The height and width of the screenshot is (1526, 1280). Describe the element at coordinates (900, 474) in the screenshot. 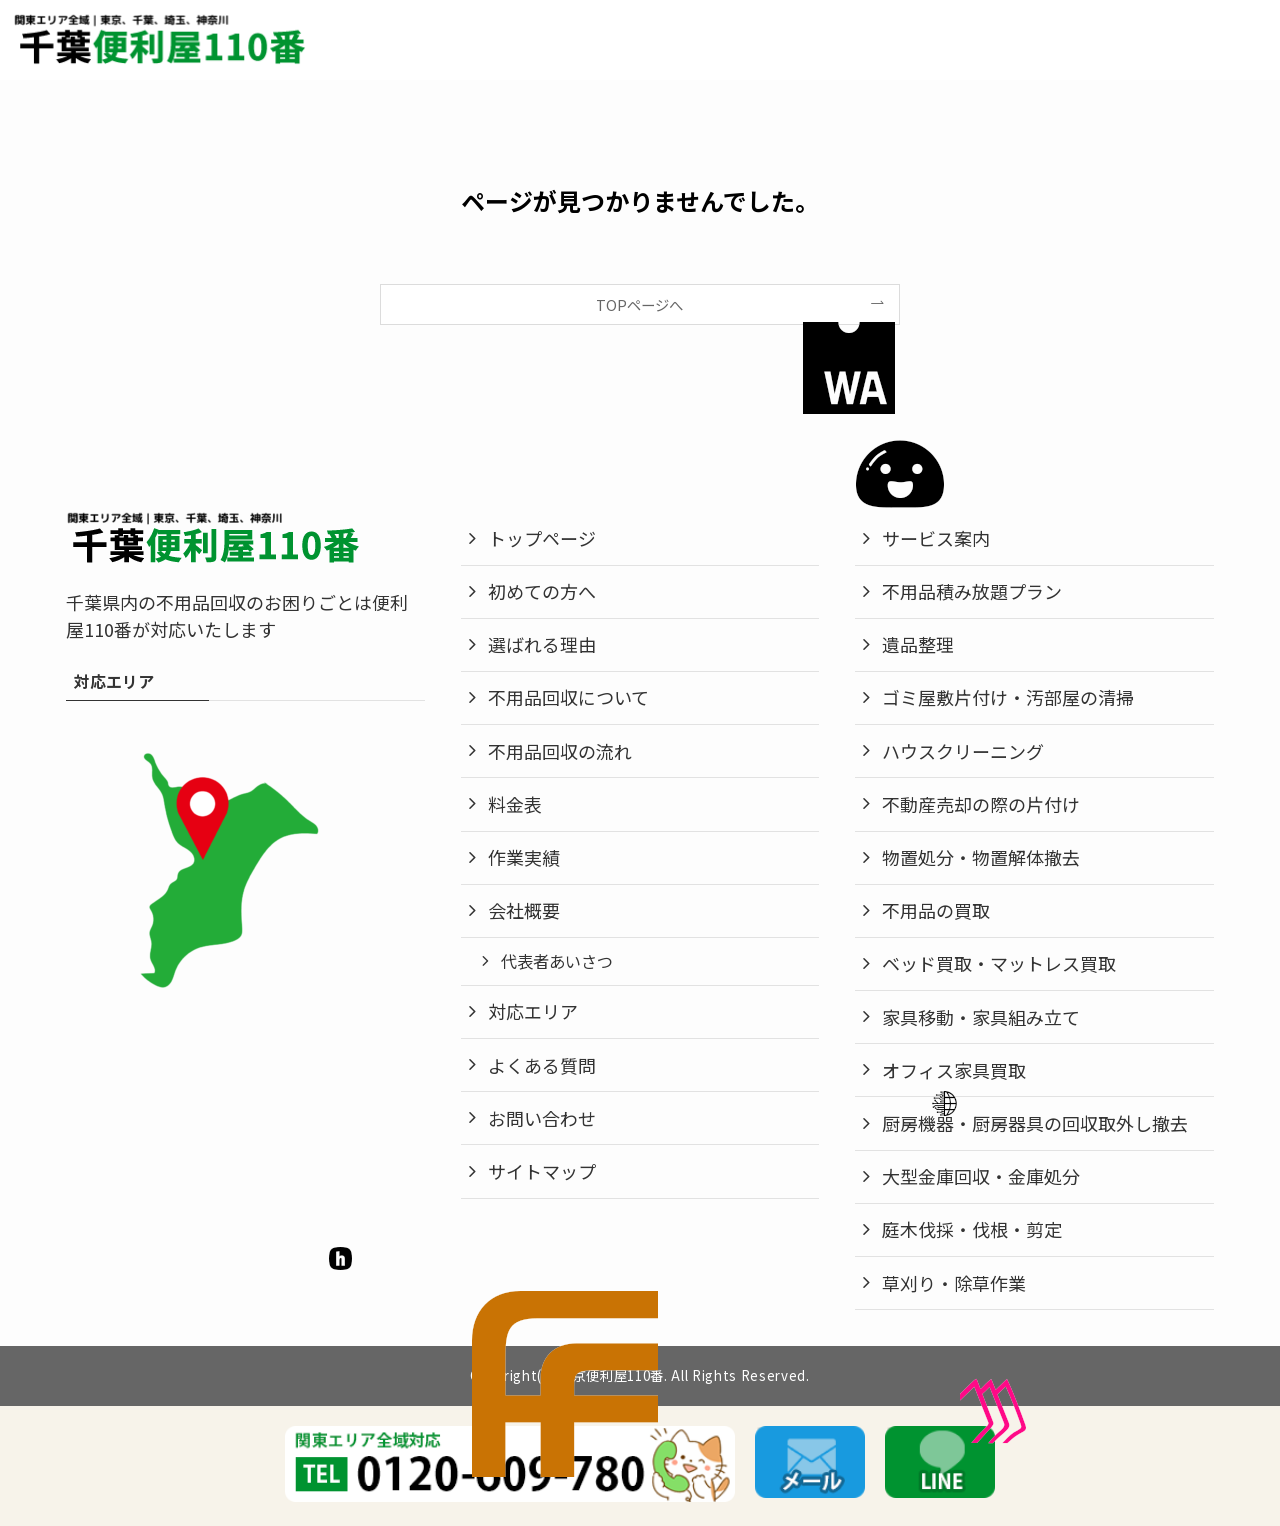

I see `docsify documentation platform logo` at that location.